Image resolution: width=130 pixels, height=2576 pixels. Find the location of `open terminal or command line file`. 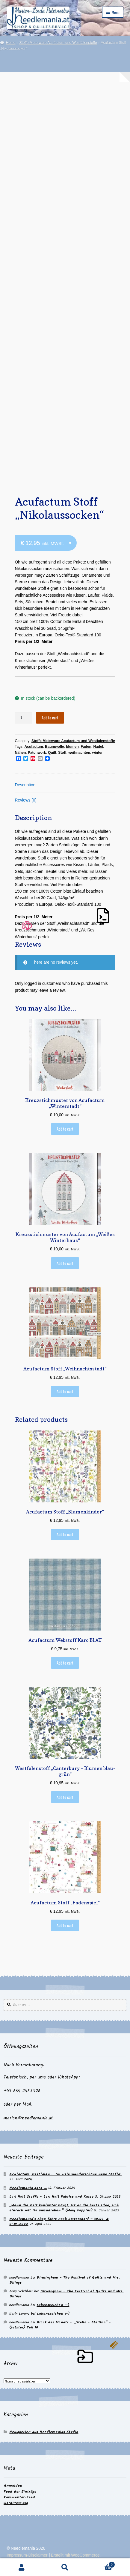

open terminal or command line file is located at coordinates (103, 916).